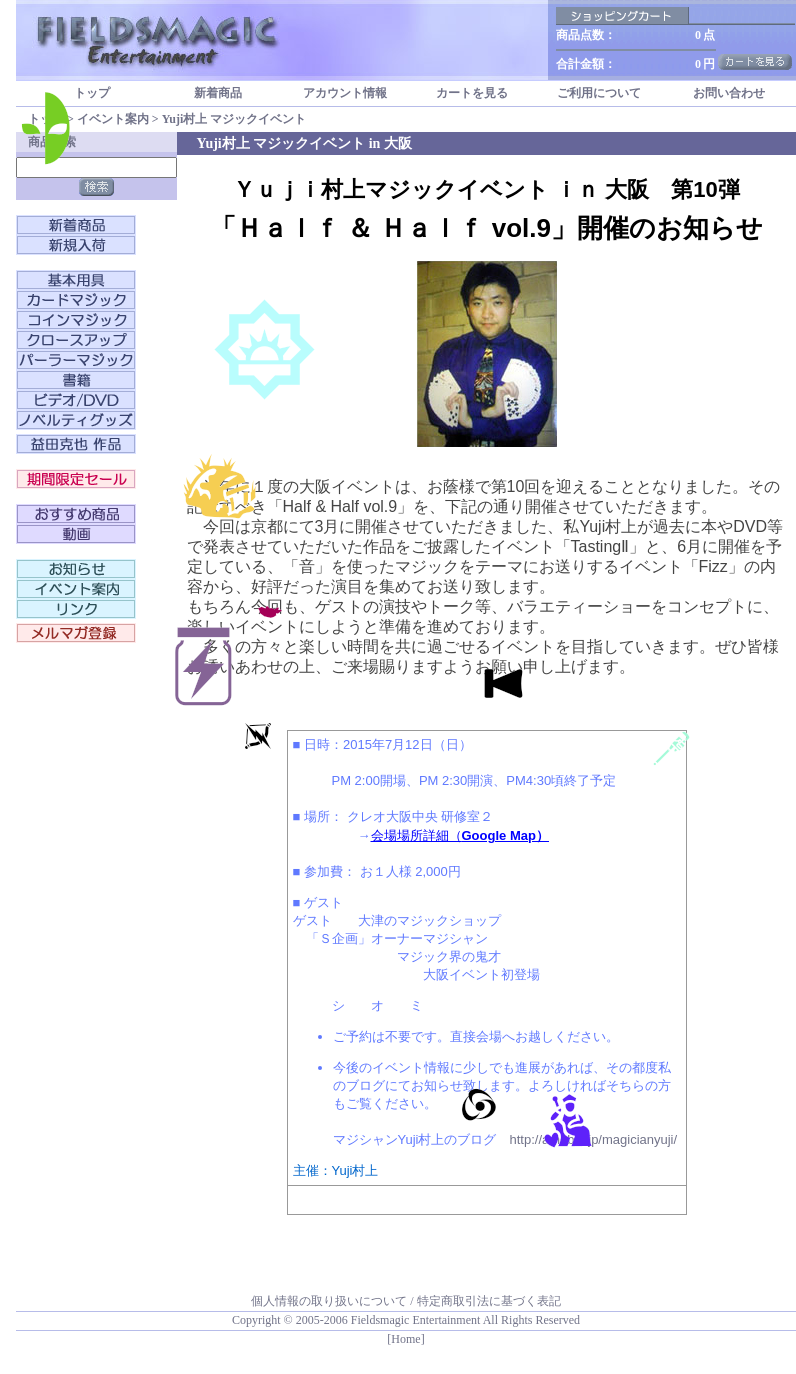 The image size is (796, 1374). I want to click on decorative badge or achievement icon, so click(264, 349).